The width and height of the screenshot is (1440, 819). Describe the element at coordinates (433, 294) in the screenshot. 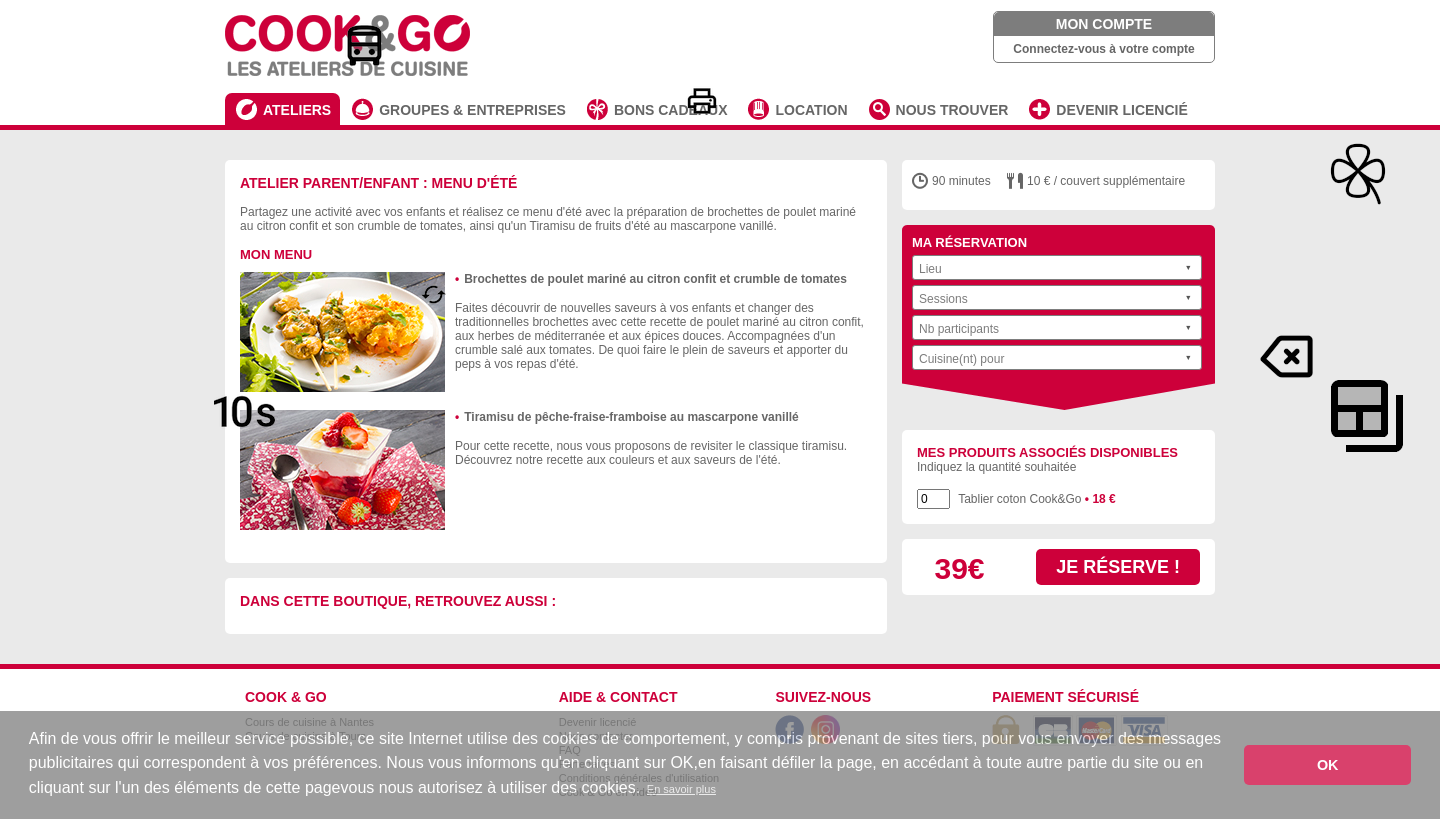

I see `refresh or reload content` at that location.